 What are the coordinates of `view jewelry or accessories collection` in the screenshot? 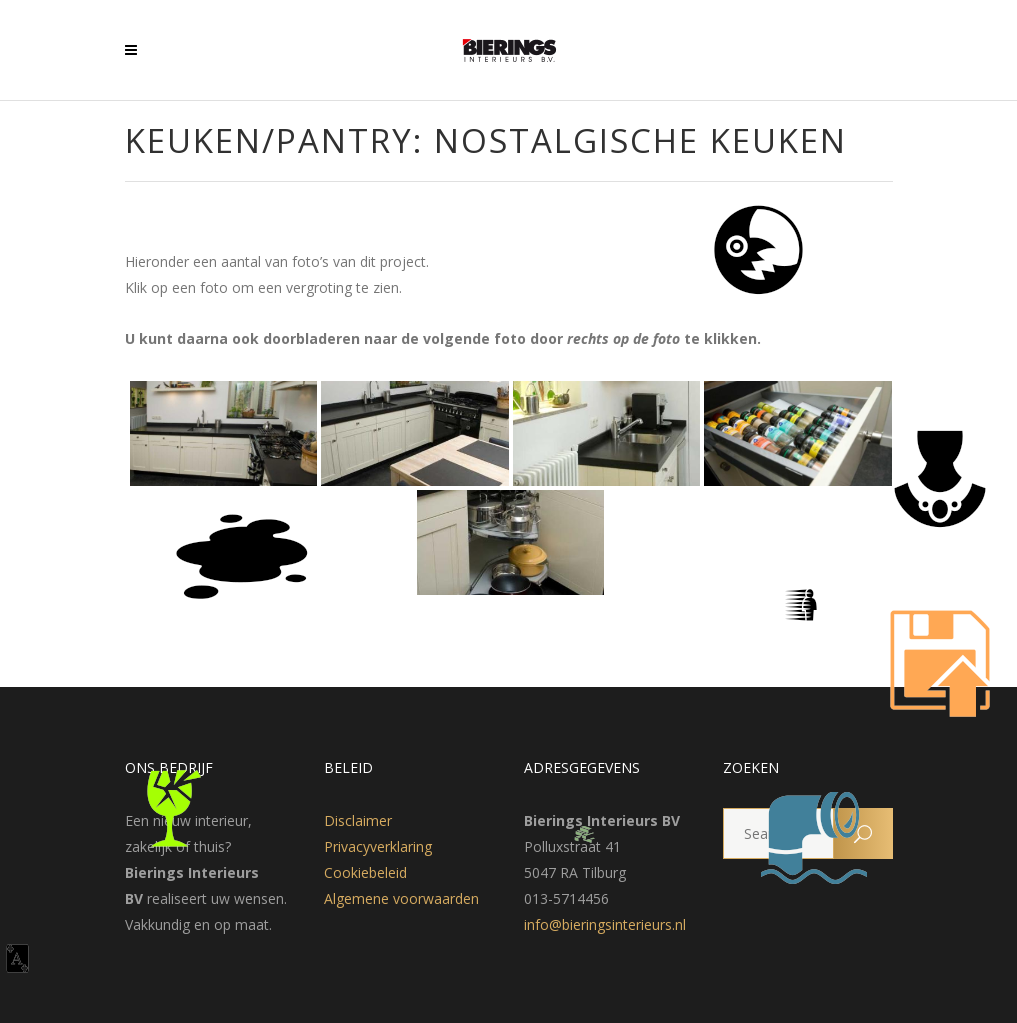 It's located at (940, 479).